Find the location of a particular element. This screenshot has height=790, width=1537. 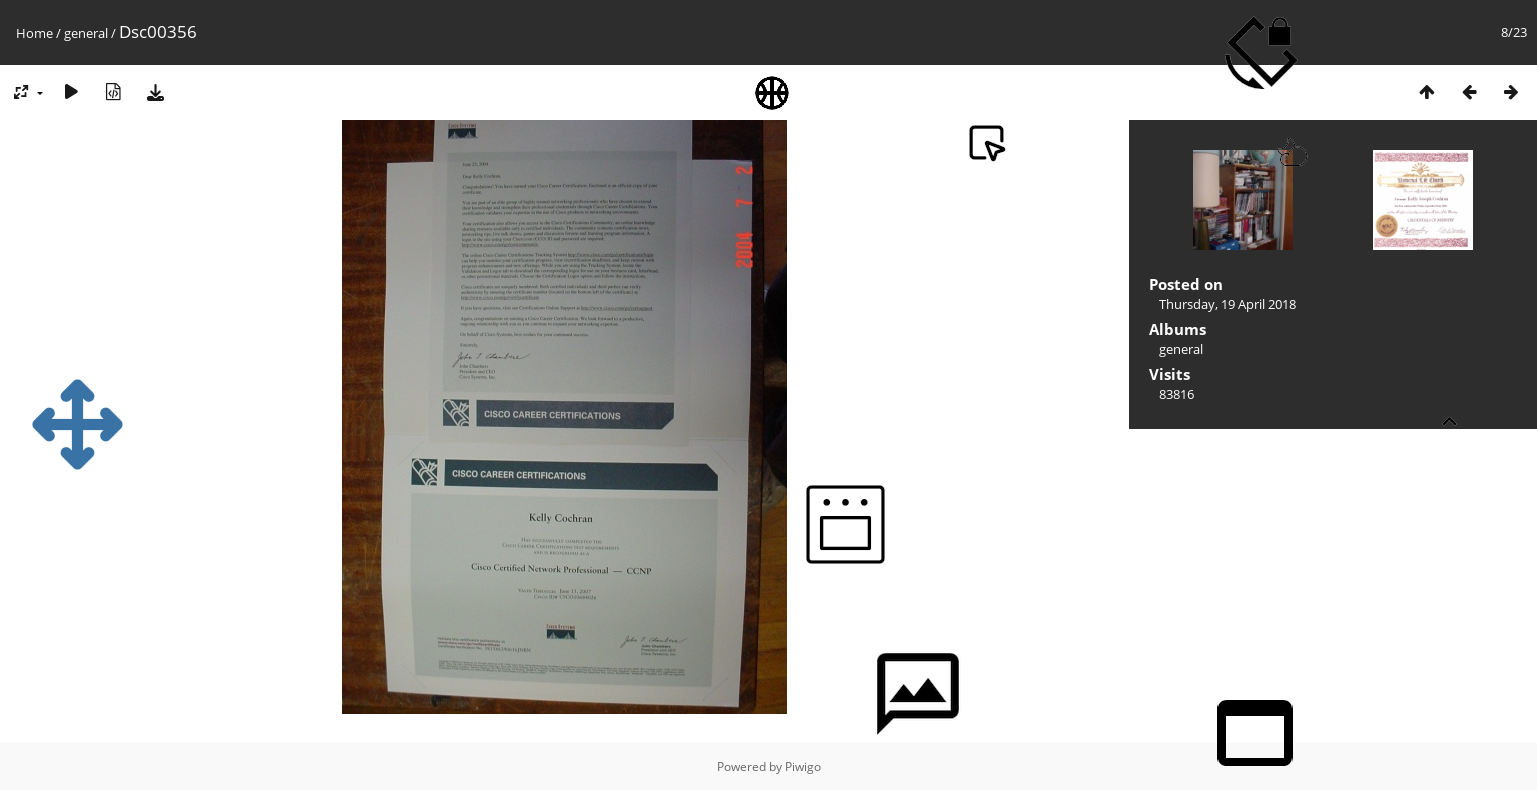

access sports or basketball content is located at coordinates (772, 93).